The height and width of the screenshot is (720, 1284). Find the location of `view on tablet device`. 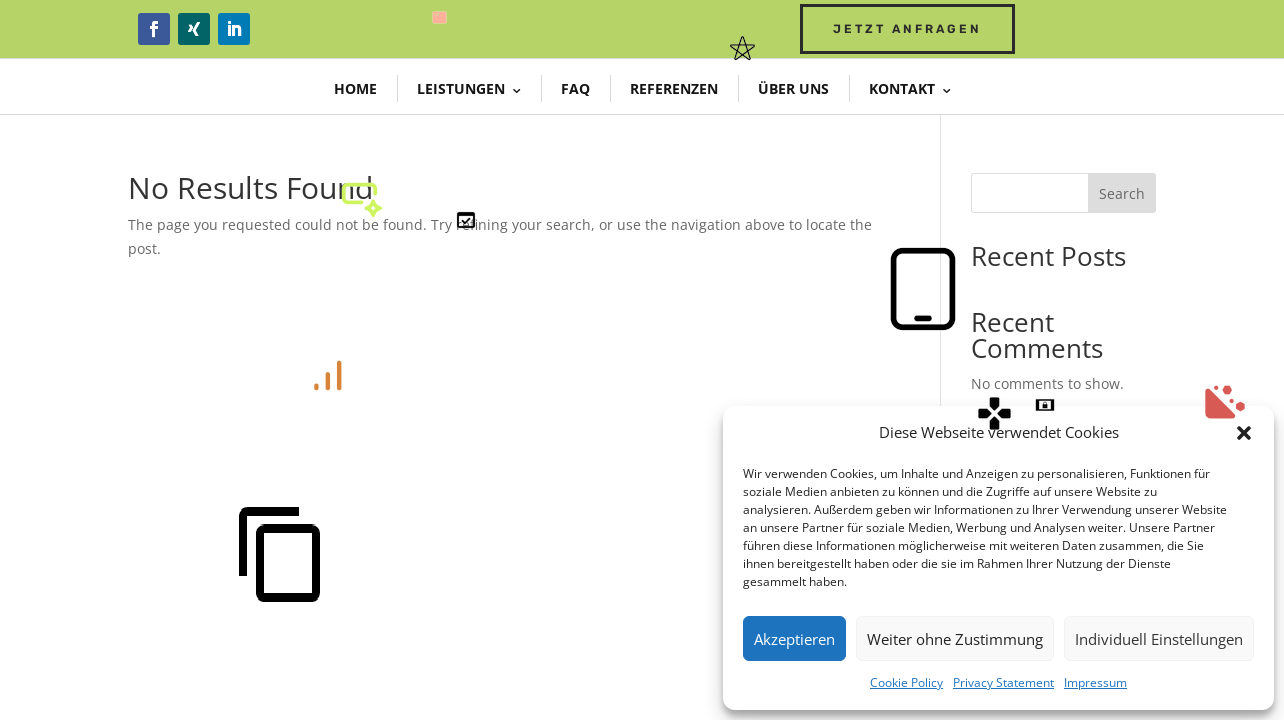

view on tablet device is located at coordinates (923, 289).